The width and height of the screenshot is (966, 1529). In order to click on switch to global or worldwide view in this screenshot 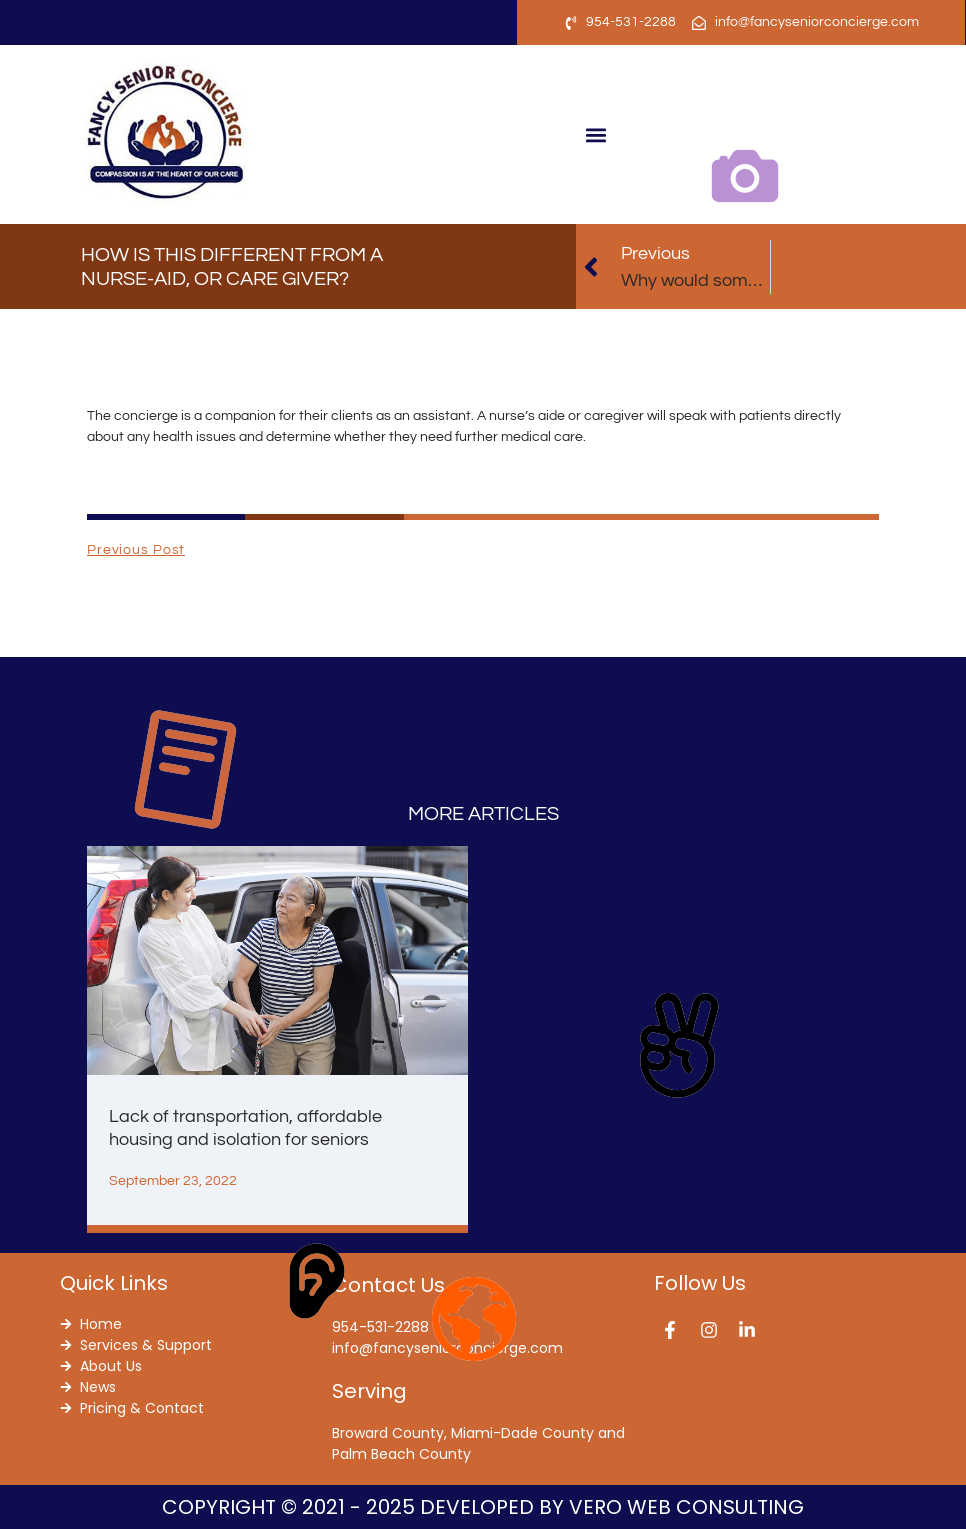, I will do `click(474, 1319)`.